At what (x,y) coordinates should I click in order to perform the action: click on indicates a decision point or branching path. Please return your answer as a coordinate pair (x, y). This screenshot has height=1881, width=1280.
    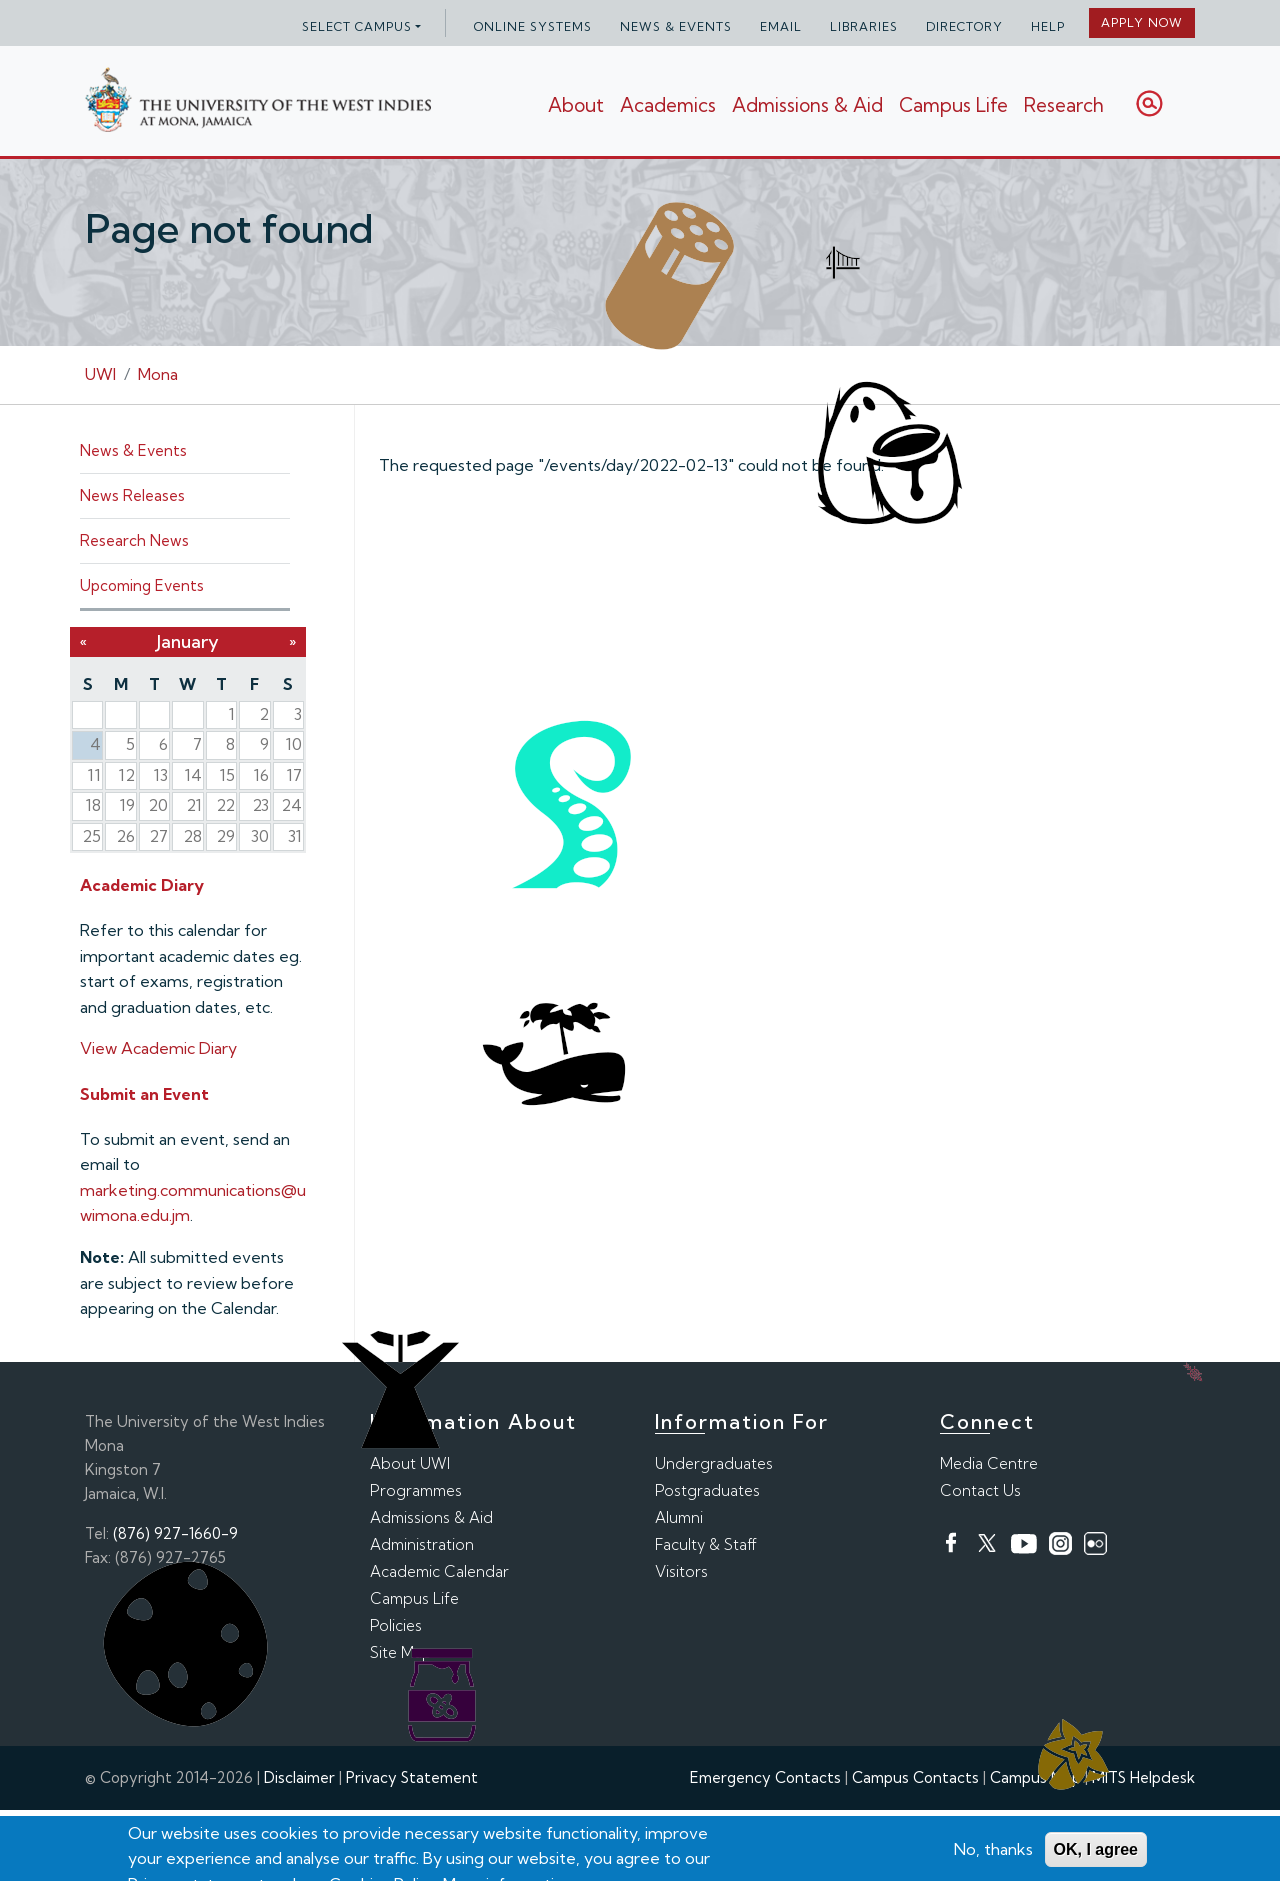
    Looking at the image, I should click on (400, 1389).